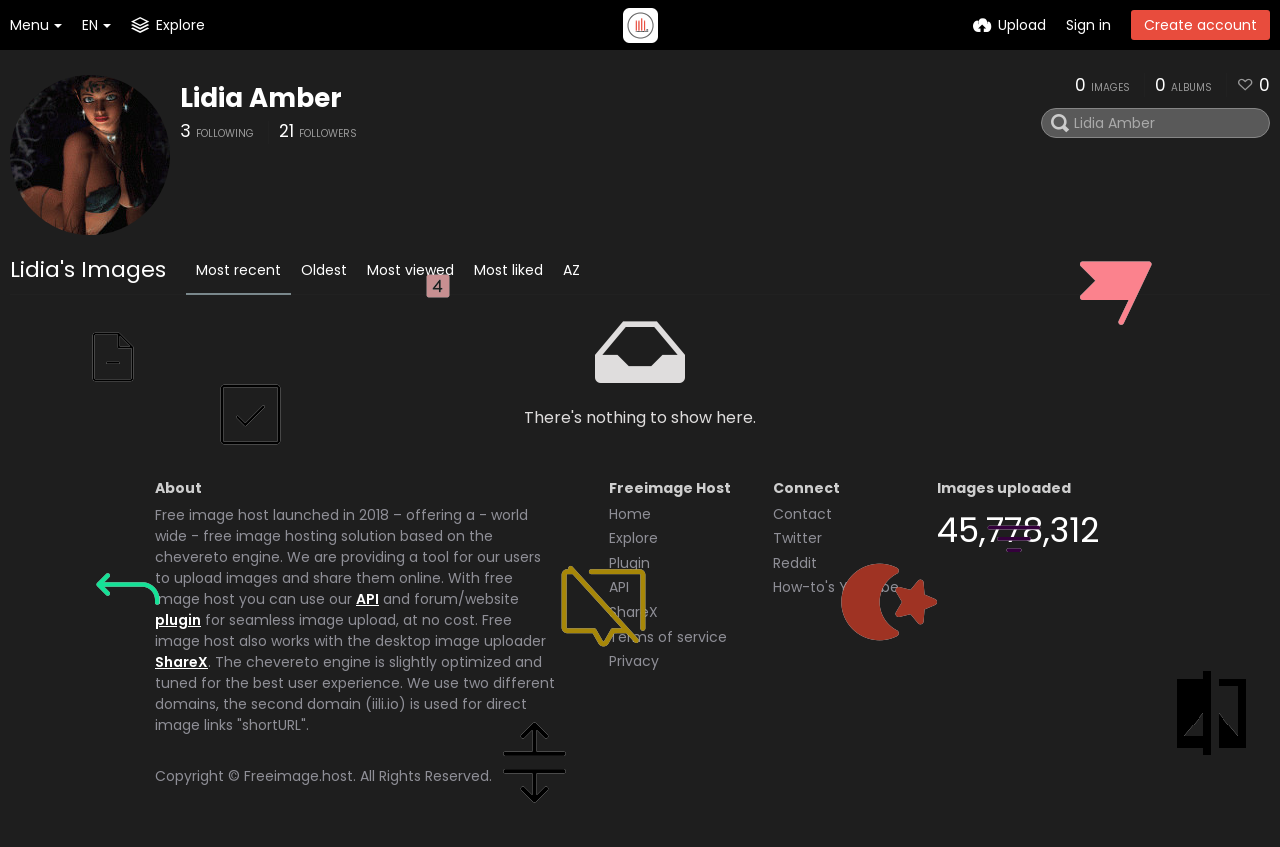 This screenshot has height=847, width=1280. I want to click on filter or sort list items, so click(1014, 537).